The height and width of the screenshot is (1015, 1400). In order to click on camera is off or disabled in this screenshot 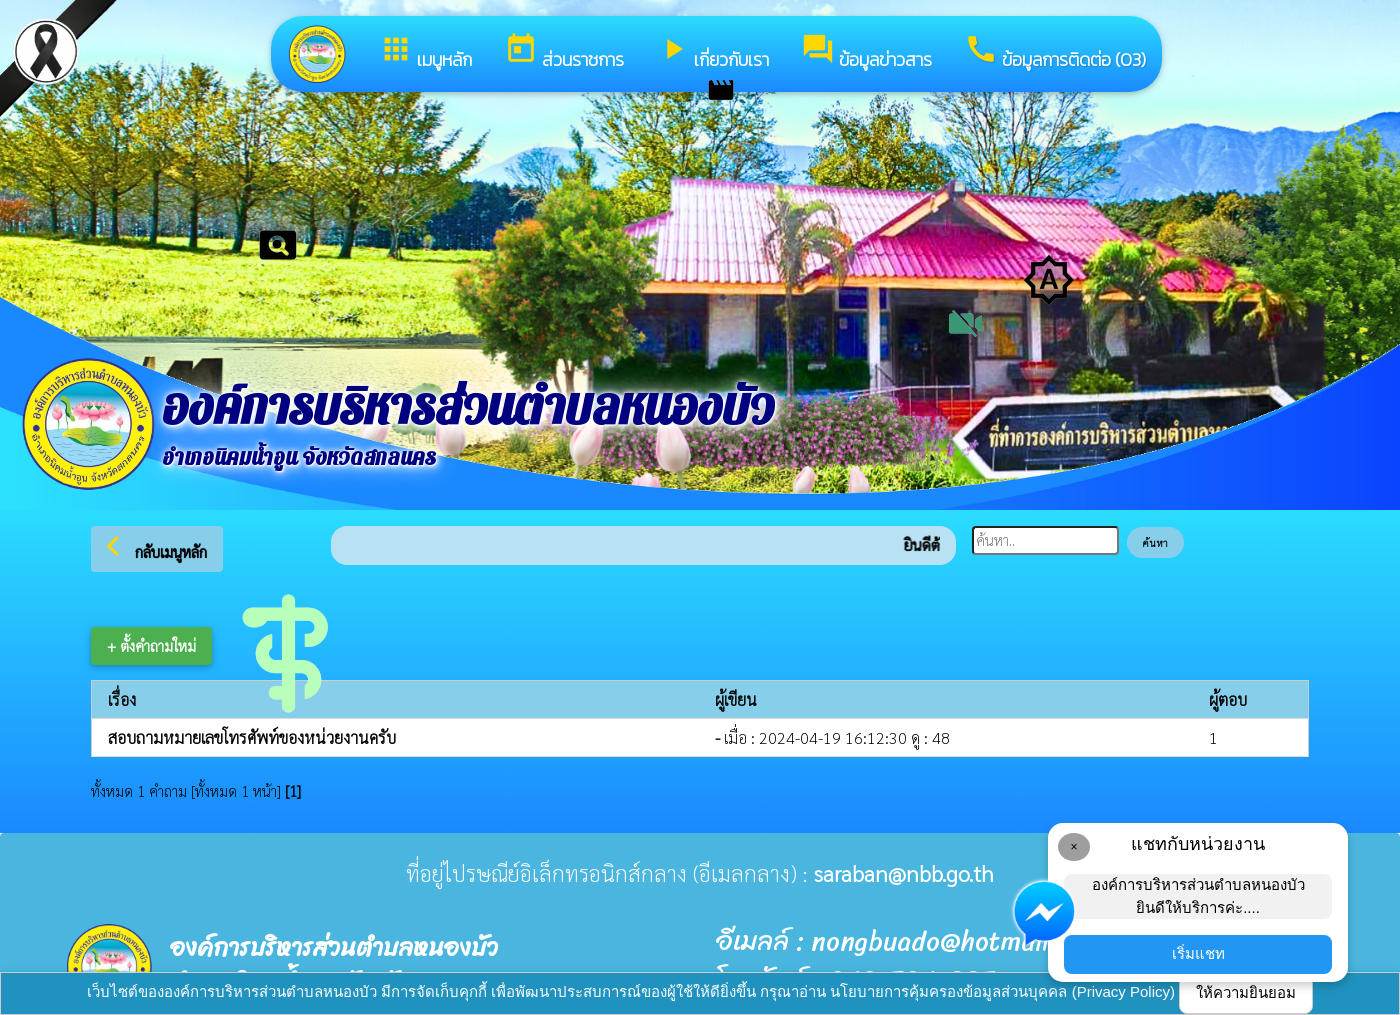, I will do `click(964, 323)`.